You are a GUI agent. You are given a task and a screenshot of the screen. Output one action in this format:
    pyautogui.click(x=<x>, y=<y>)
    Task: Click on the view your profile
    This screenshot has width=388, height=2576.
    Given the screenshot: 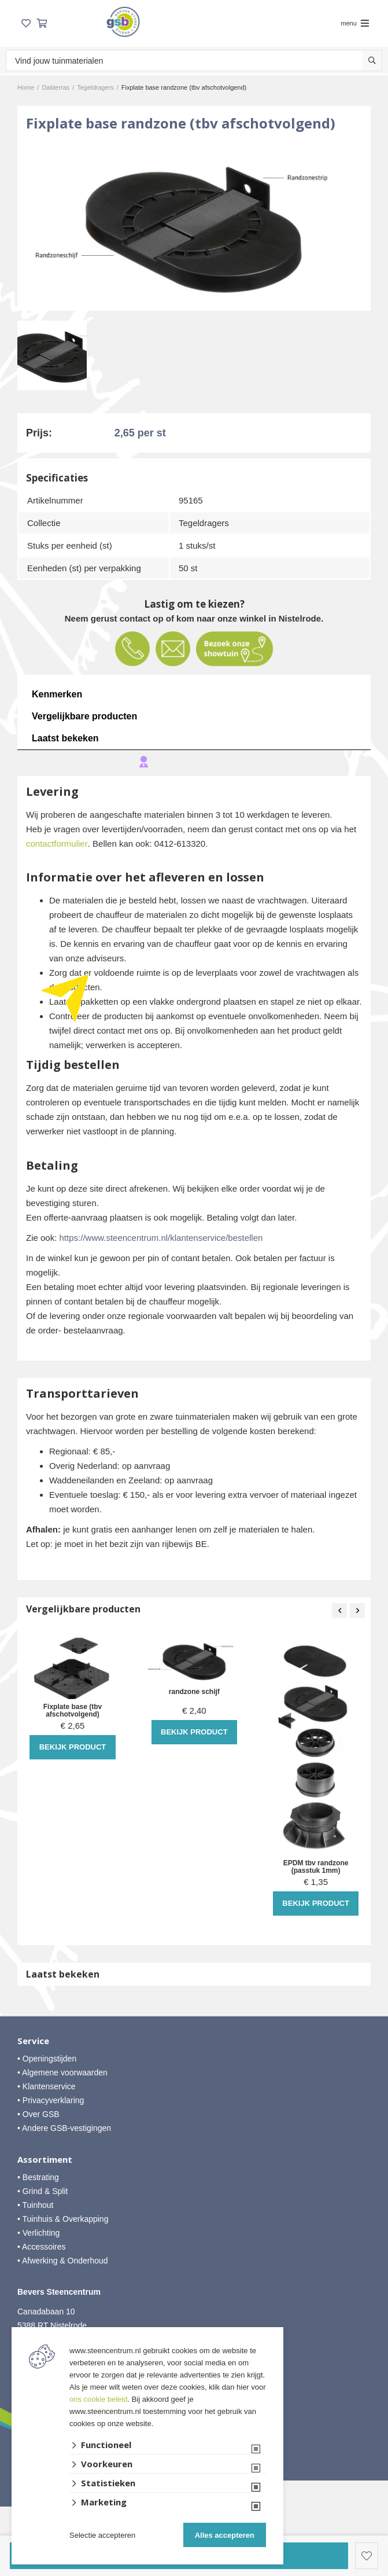 What is the action you would take?
    pyautogui.click(x=143, y=762)
    